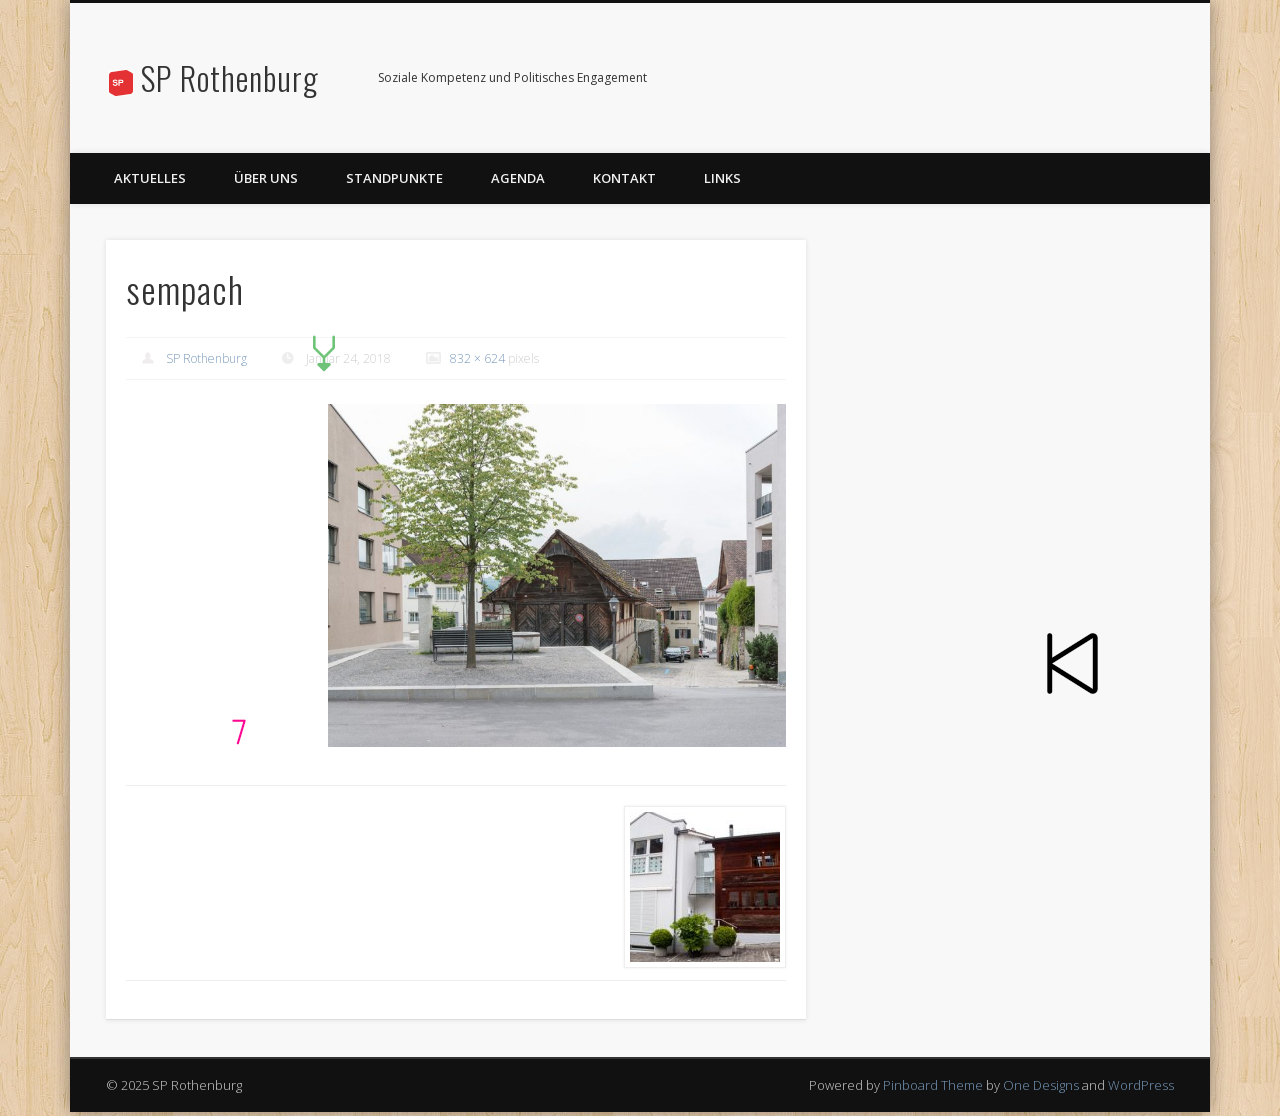 The image size is (1280, 1116). What do you see at coordinates (324, 352) in the screenshot?
I see `merge branches or items together` at bounding box center [324, 352].